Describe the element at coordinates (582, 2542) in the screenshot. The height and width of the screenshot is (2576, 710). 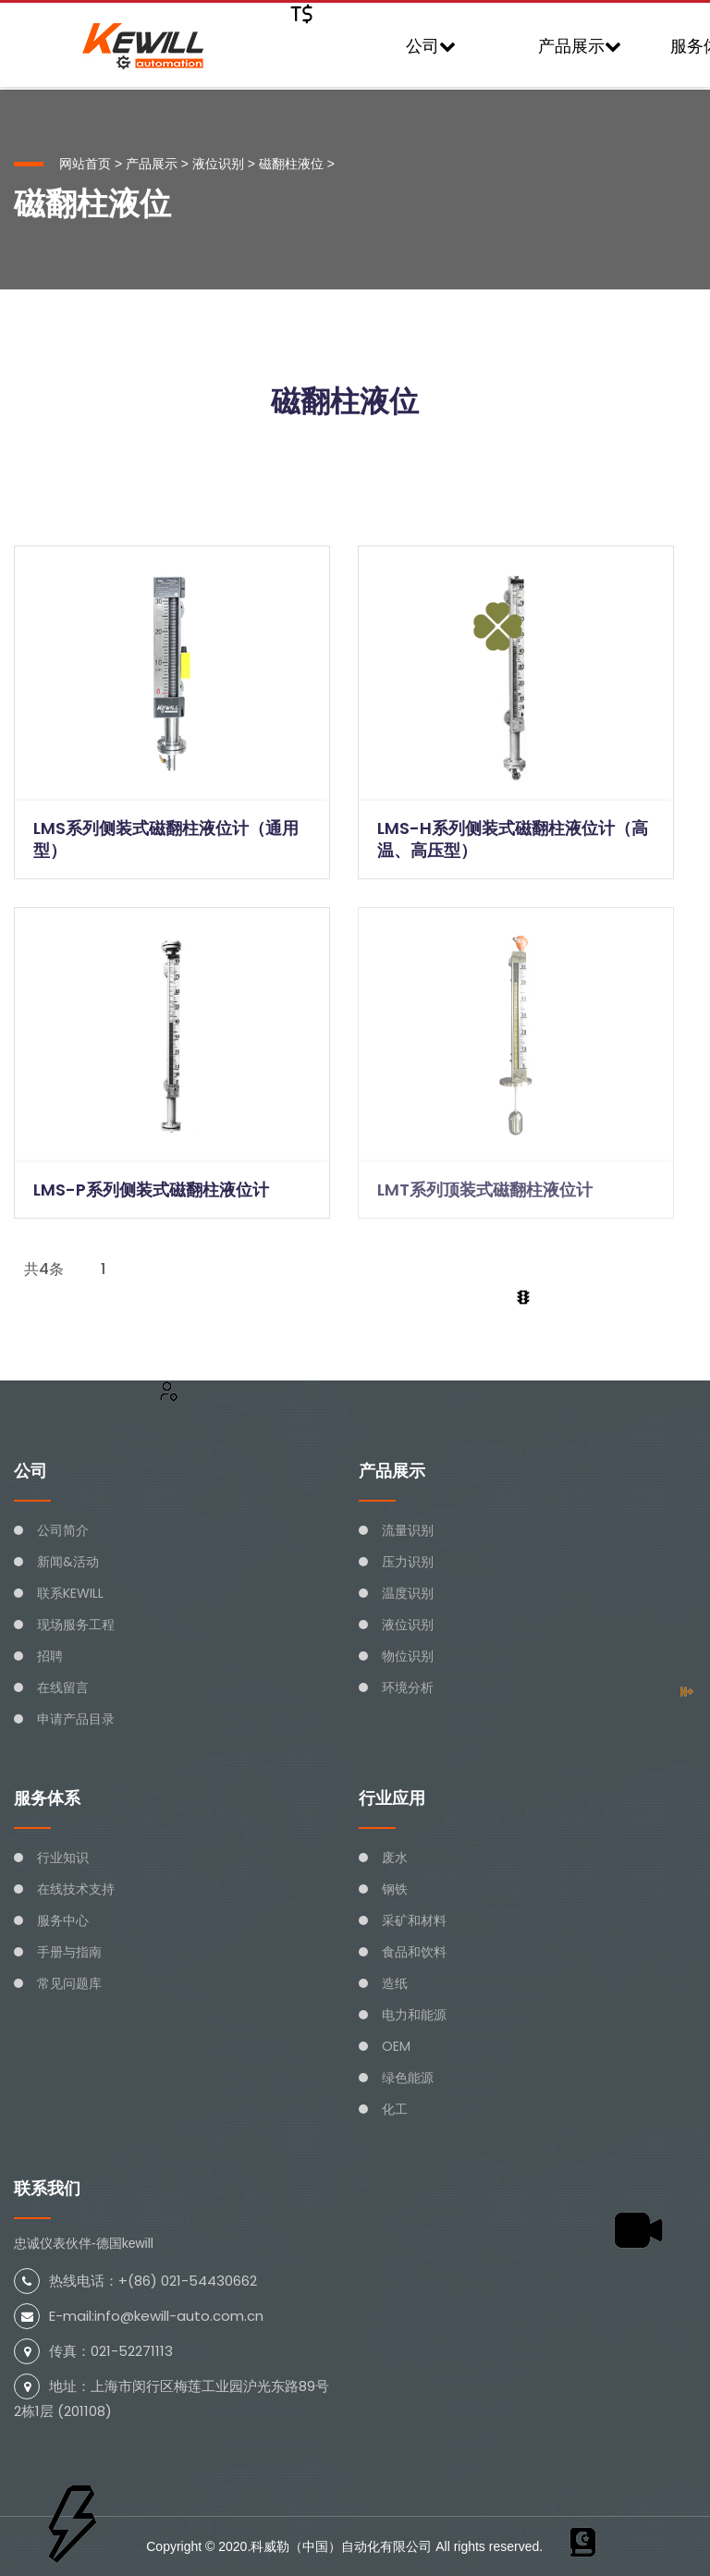
I see `access quran or islamic religious texts` at that location.